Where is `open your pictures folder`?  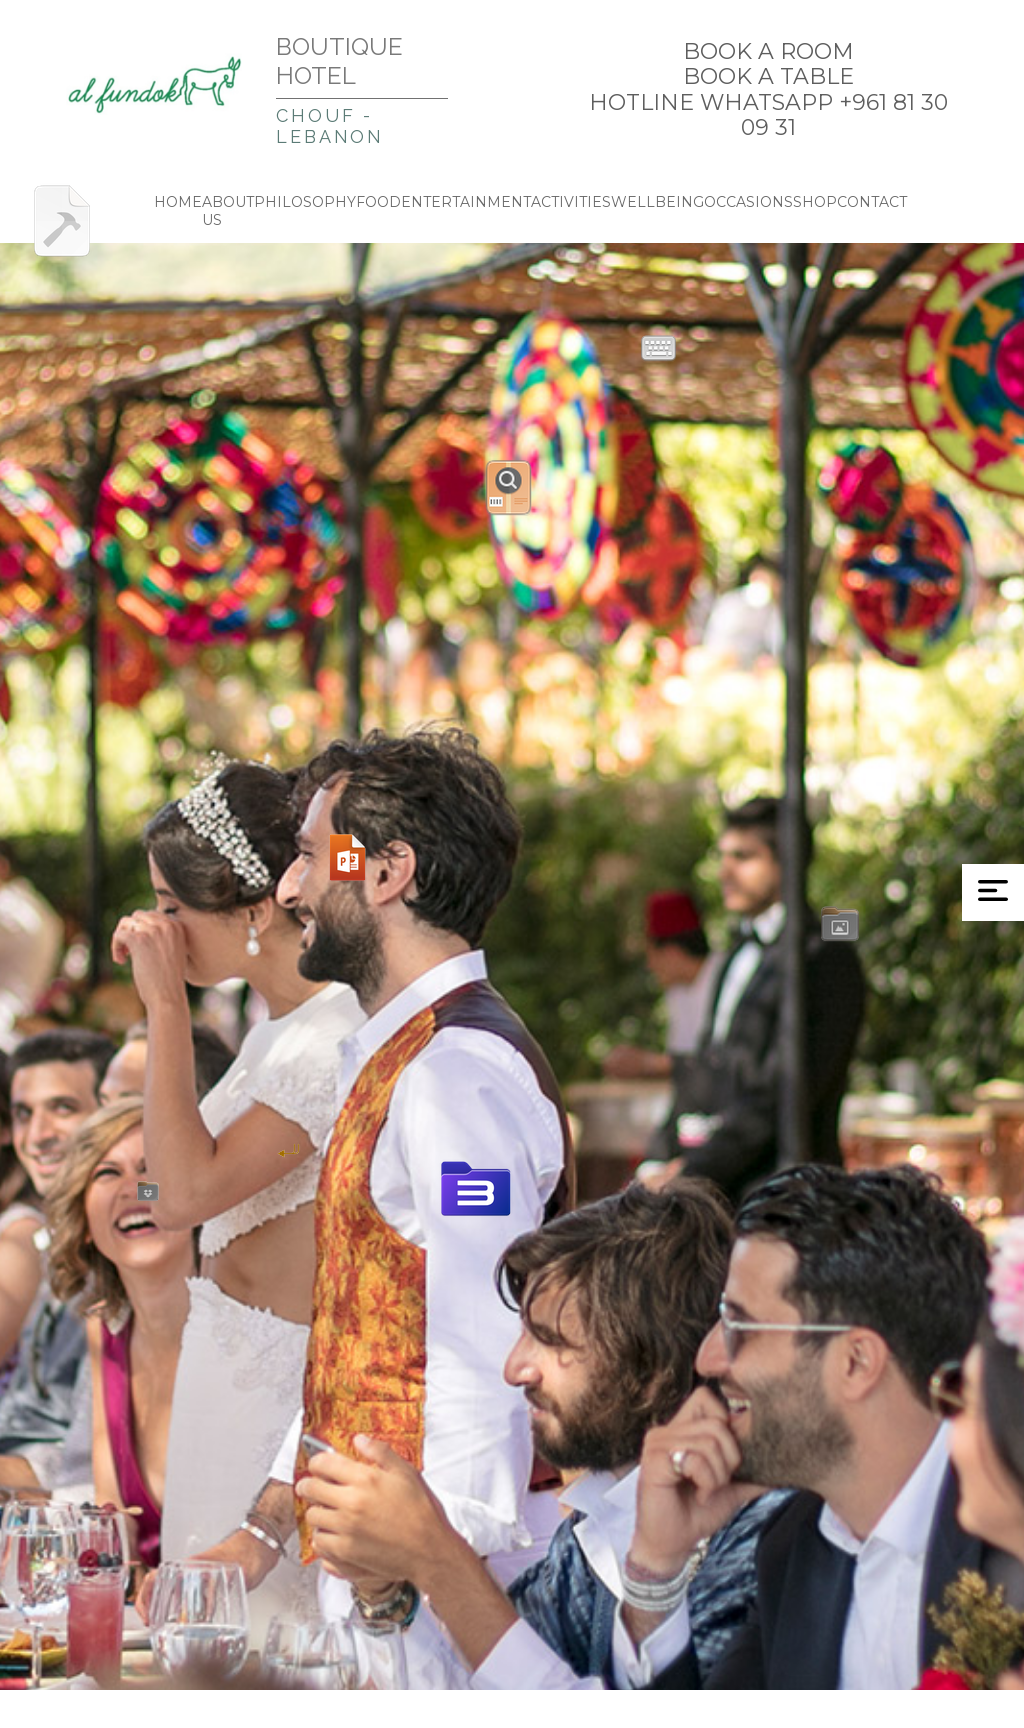 open your pictures folder is located at coordinates (840, 923).